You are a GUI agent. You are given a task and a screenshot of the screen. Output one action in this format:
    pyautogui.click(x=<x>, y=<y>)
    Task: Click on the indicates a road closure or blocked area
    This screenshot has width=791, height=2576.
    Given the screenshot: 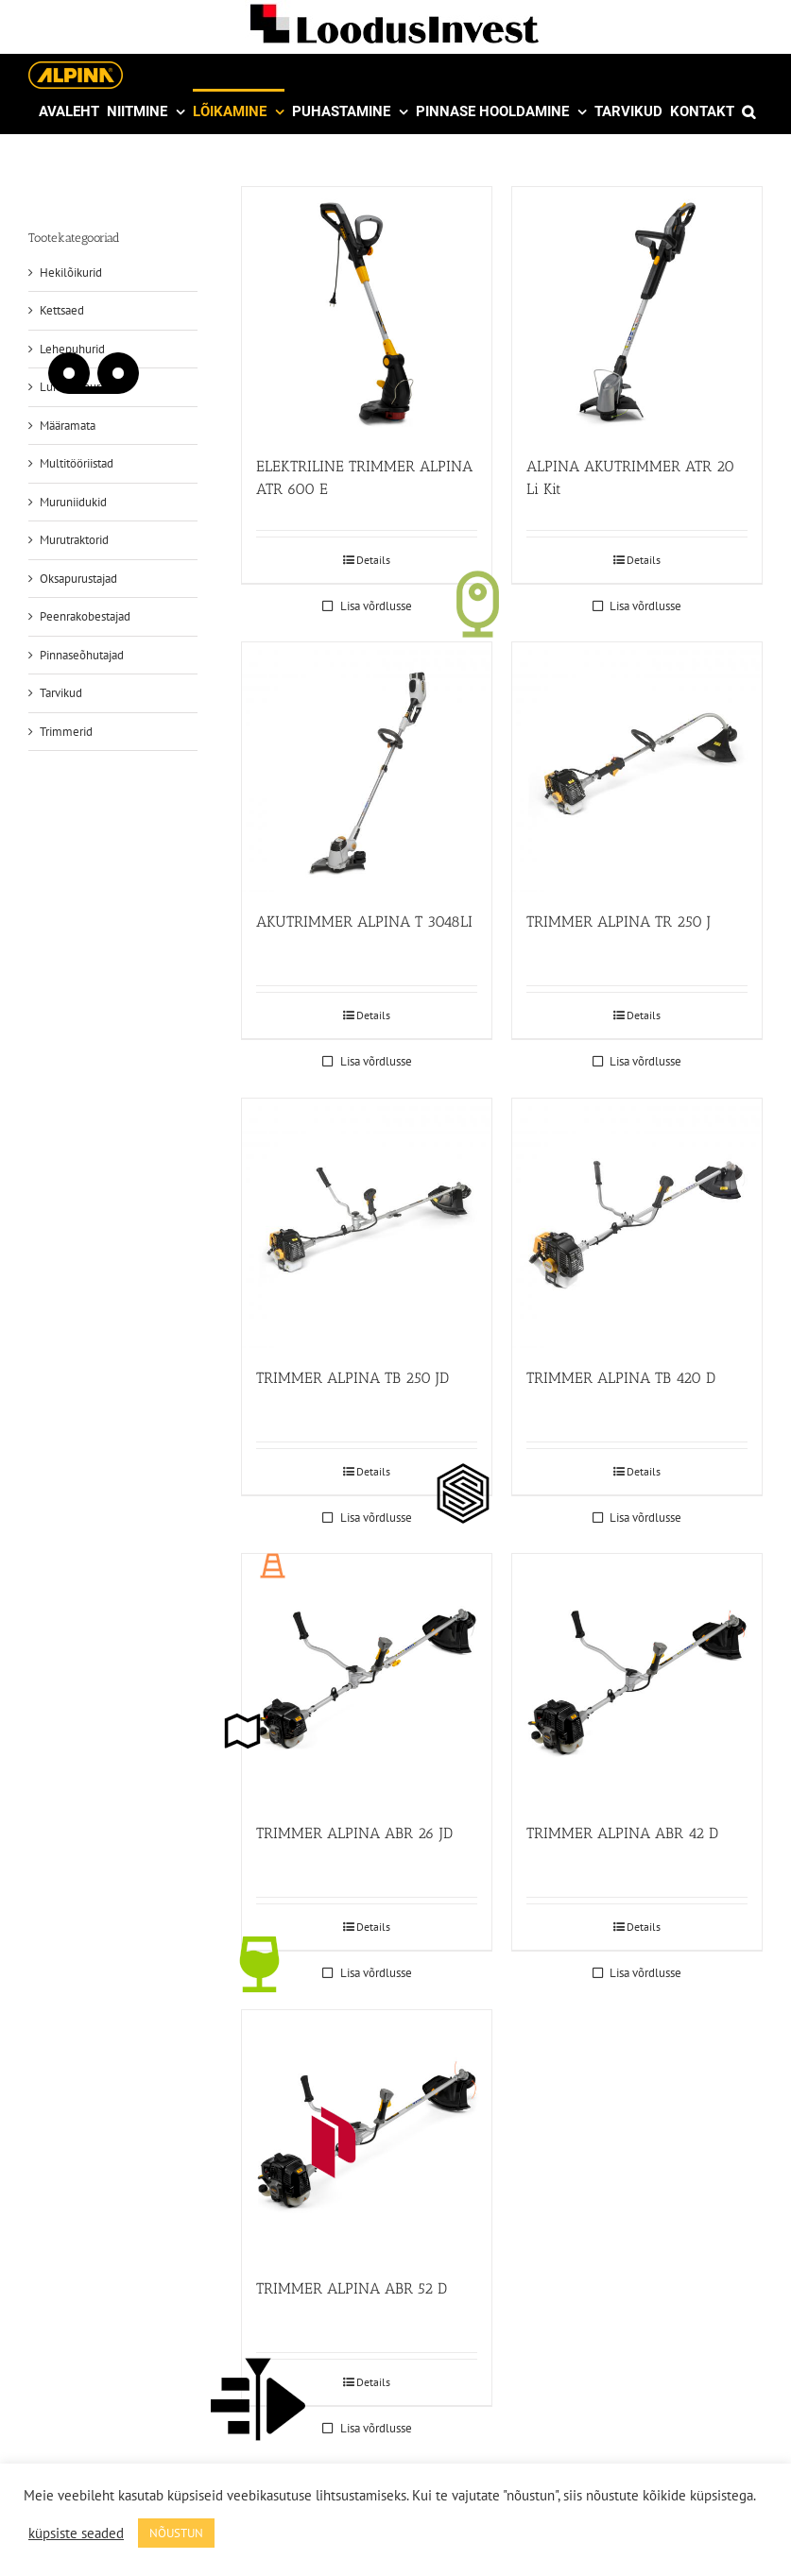 What is the action you would take?
    pyautogui.click(x=272, y=1565)
    